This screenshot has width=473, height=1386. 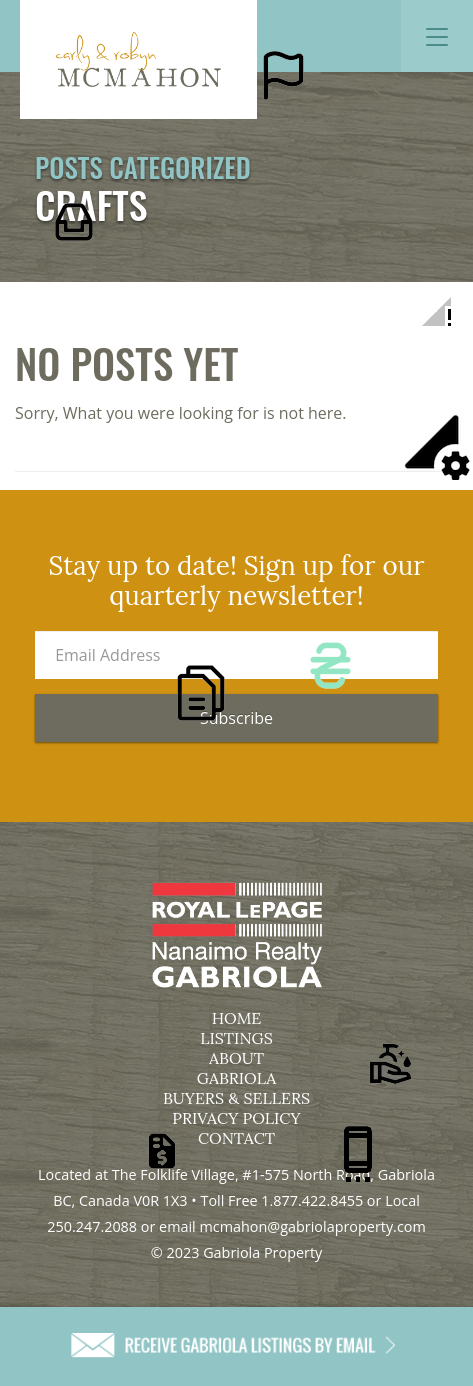 What do you see at coordinates (358, 1154) in the screenshot?
I see `access mobile device settings` at bounding box center [358, 1154].